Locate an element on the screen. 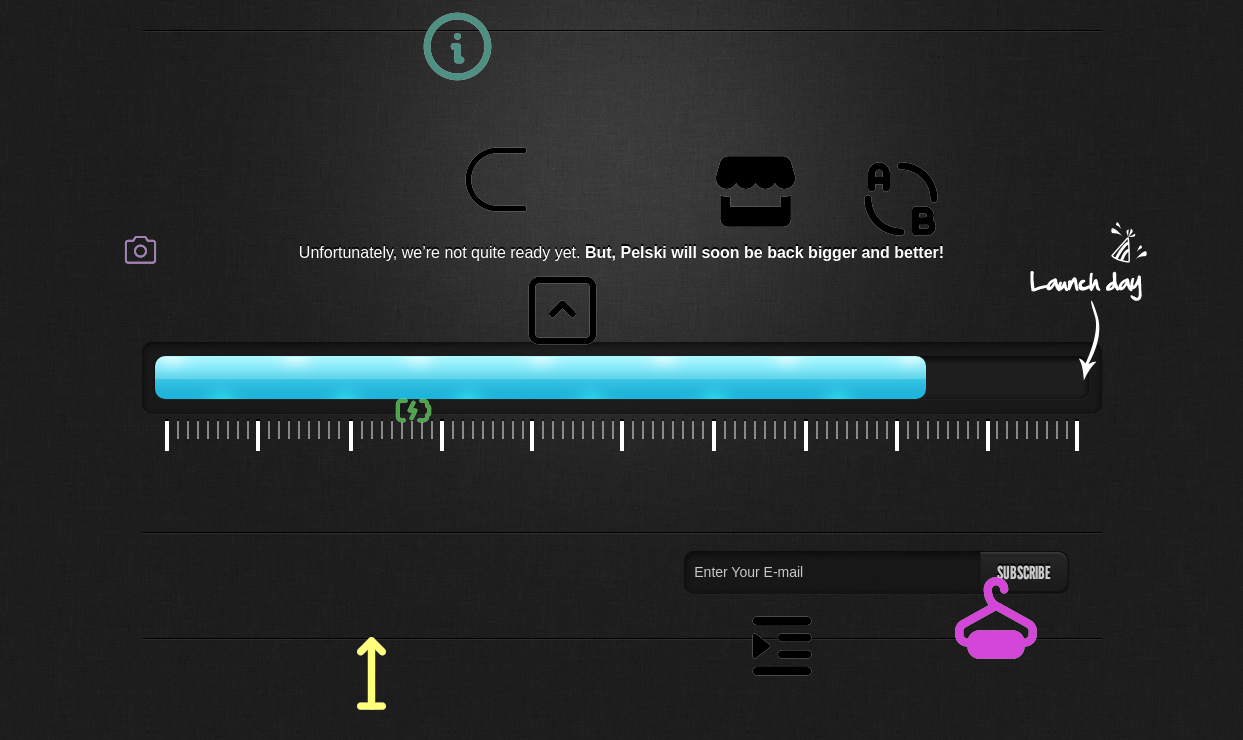  move item to top of list is located at coordinates (371, 673).